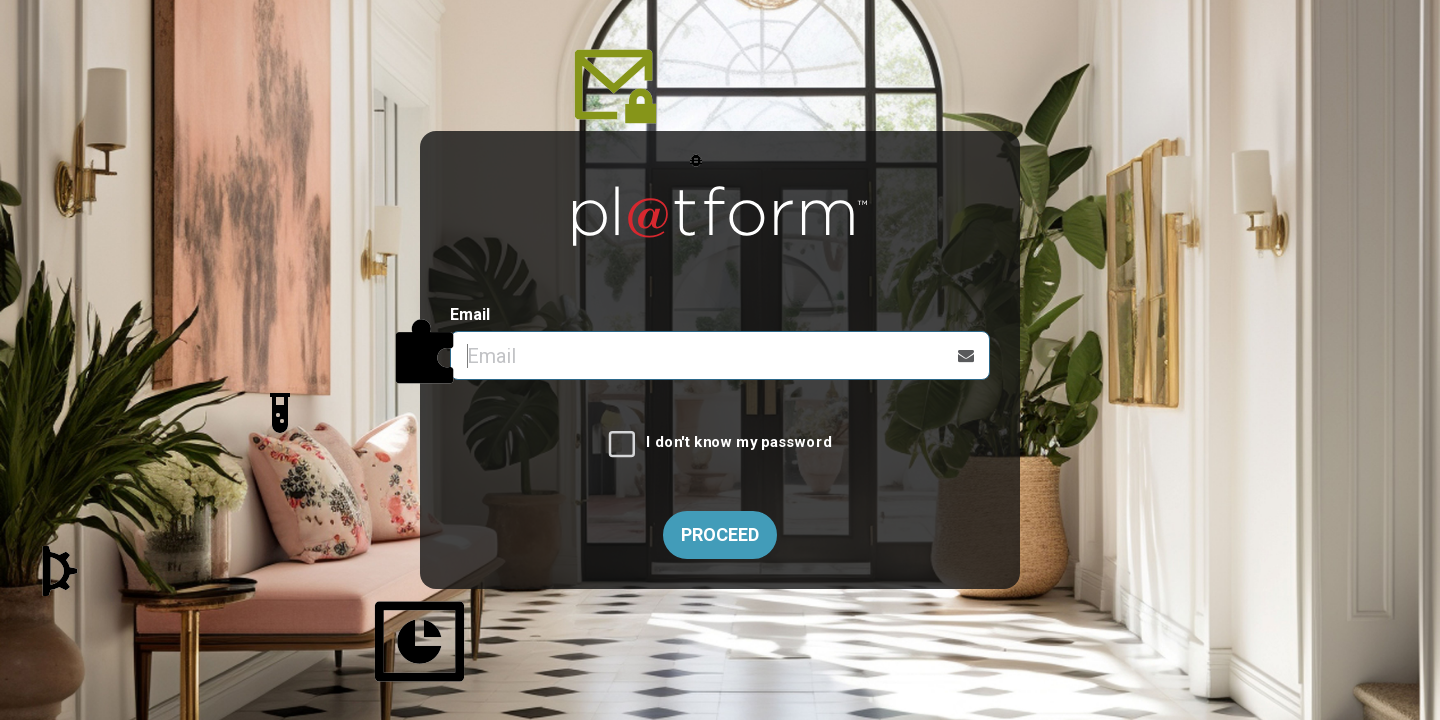 The image size is (1440, 720). What do you see at coordinates (419, 641) in the screenshot?
I see `view business analytics dashboard` at bounding box center [419, 641].